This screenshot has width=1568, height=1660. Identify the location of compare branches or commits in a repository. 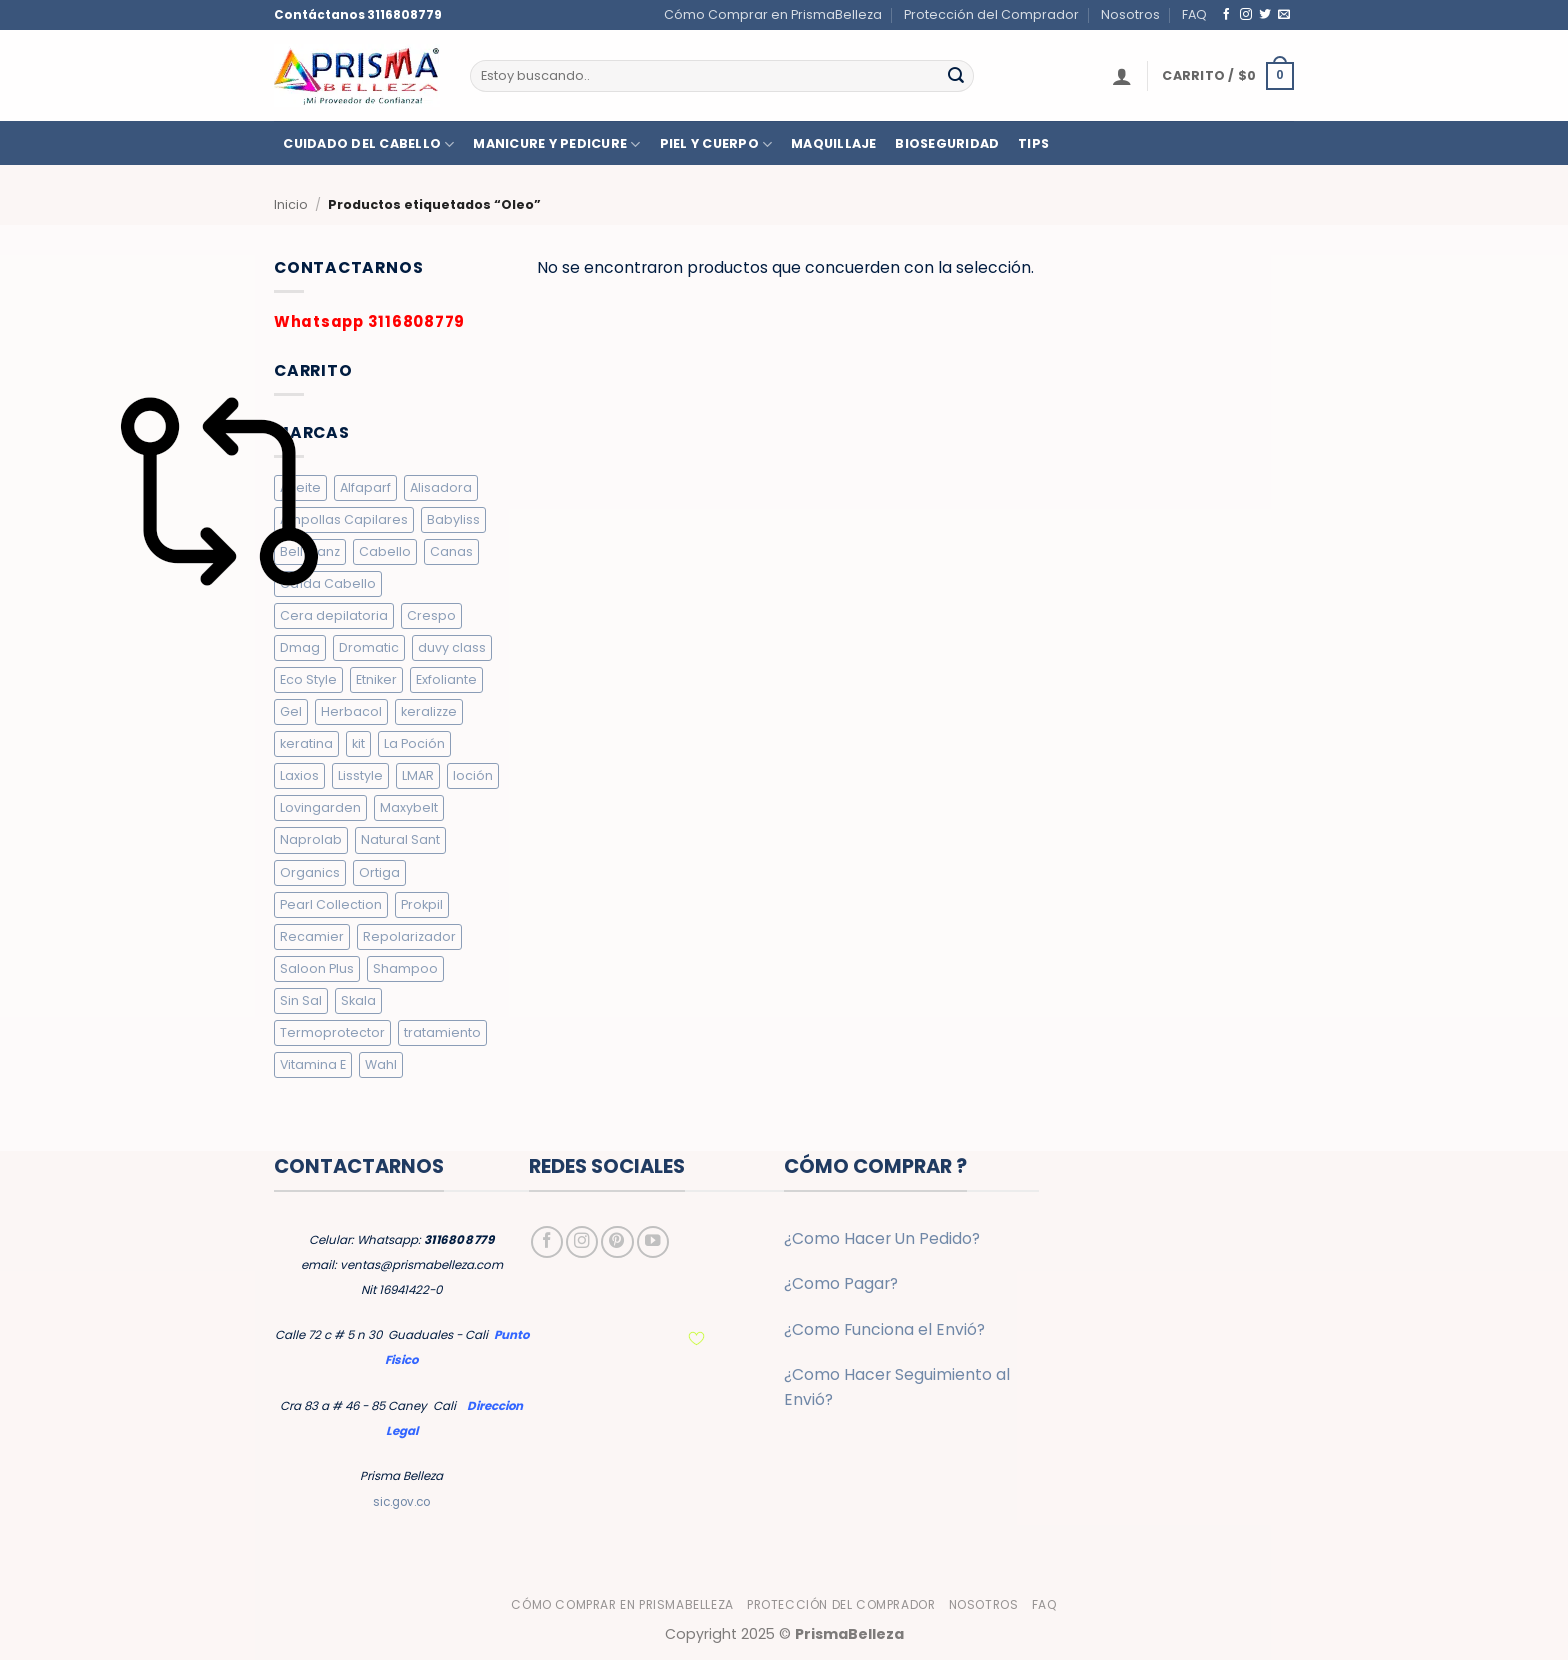
(219, 491).